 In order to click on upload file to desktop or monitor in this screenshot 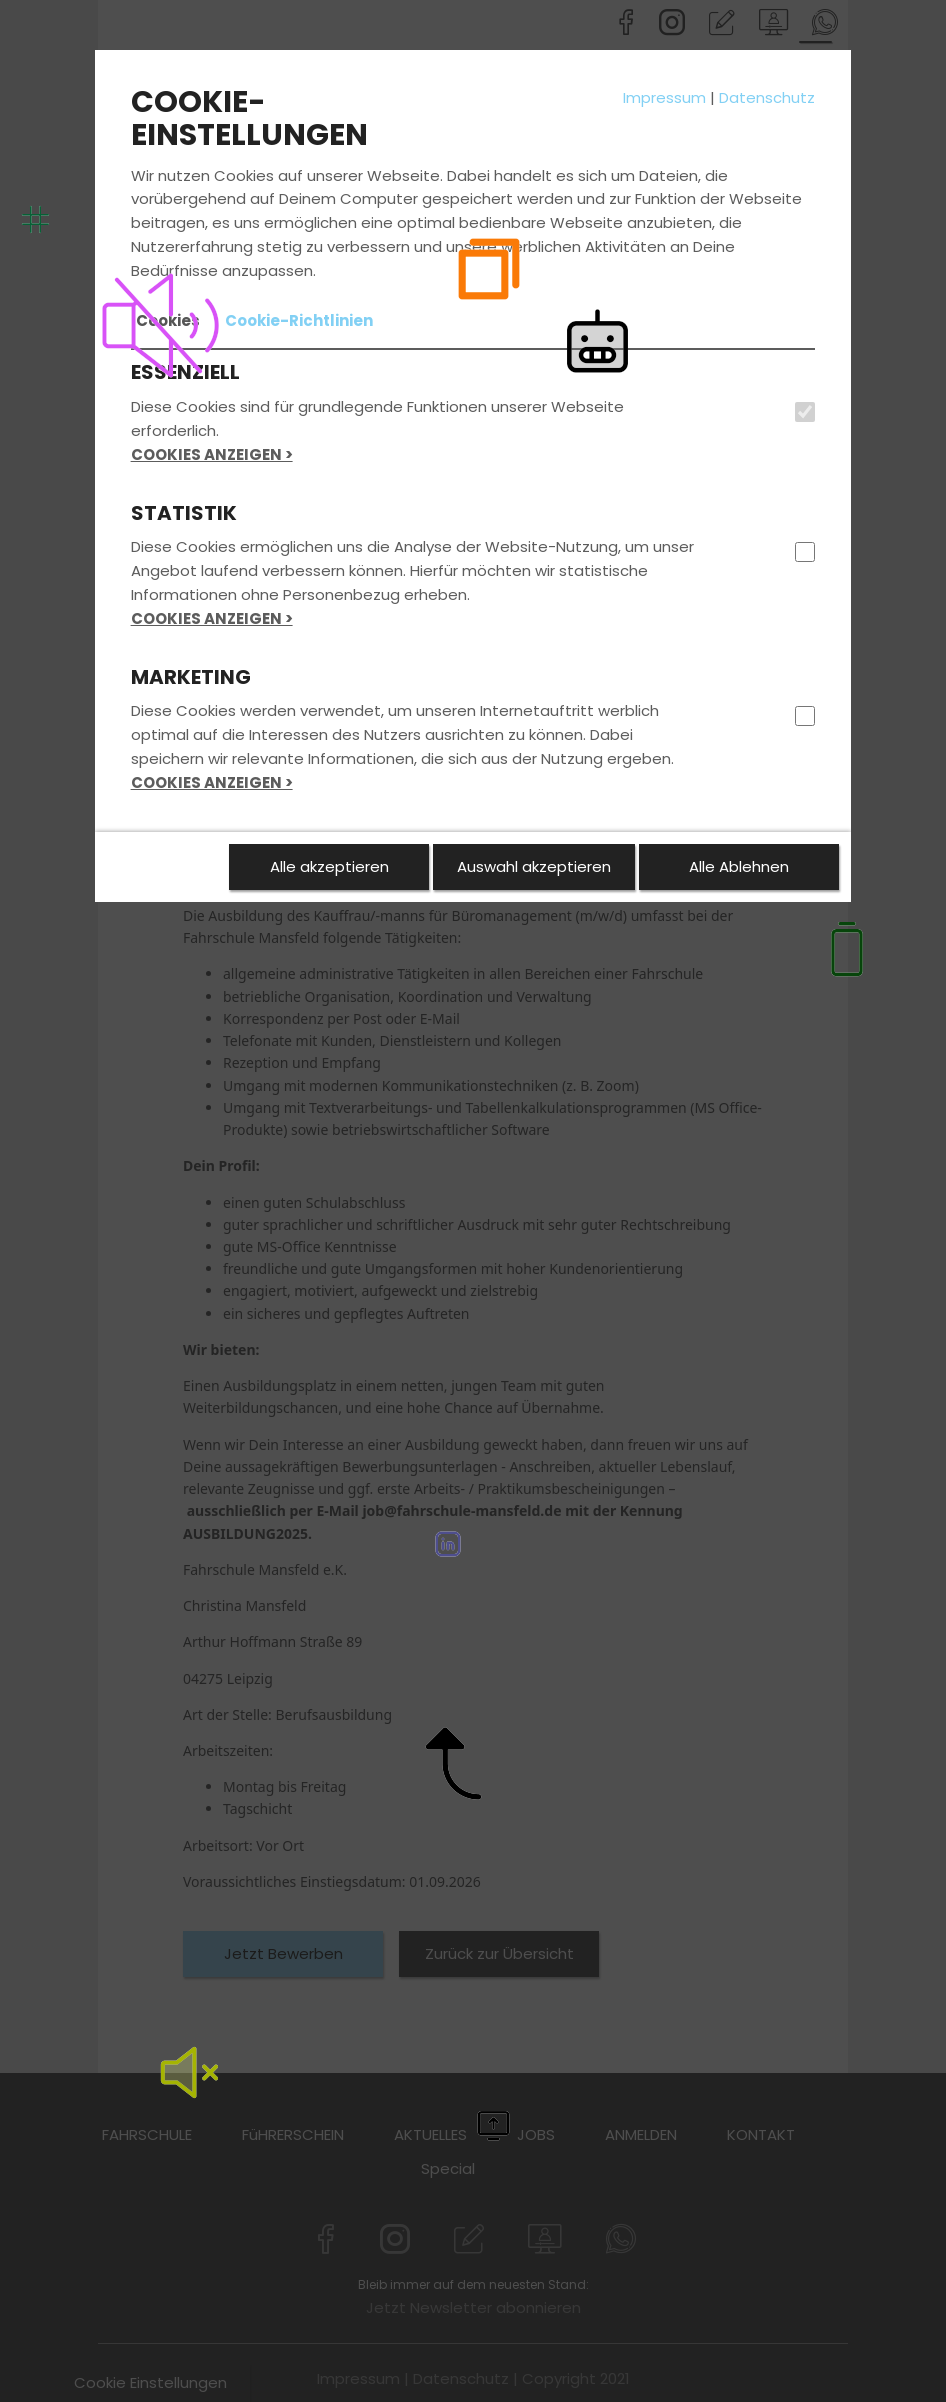, I will do `click(493, 2124)`.